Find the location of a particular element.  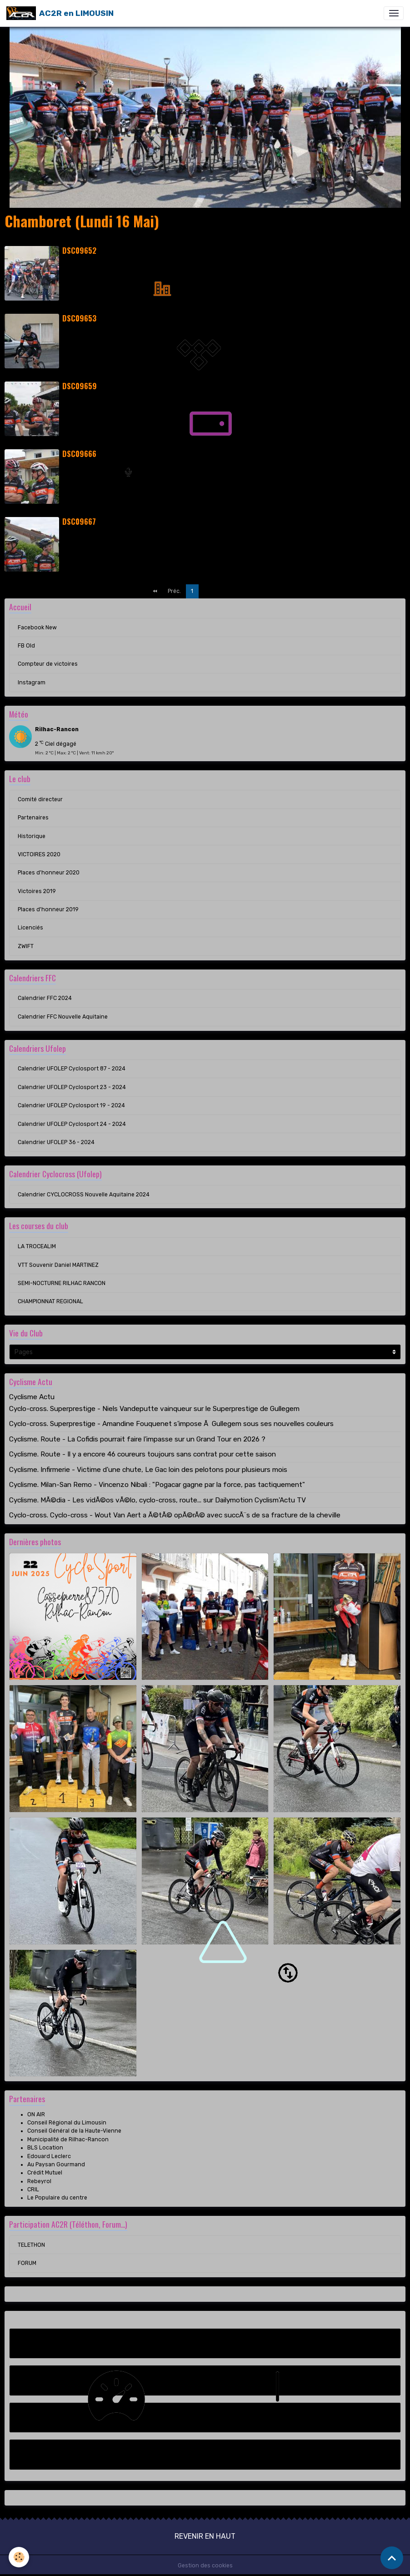

tap to record audio or voice message is located at coordinates (128, 472).